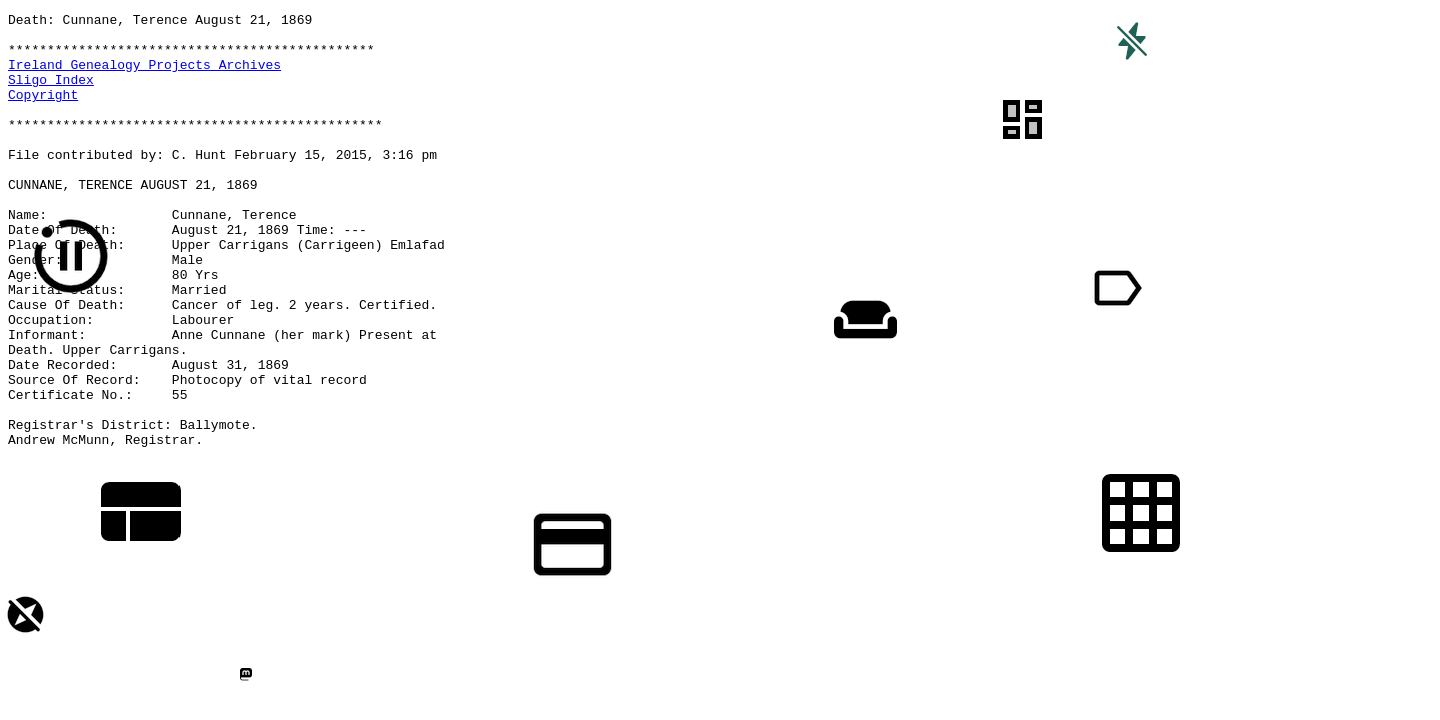  Describe the element at coordinates (25, 614) in the screenshot. I see `disable compass or navigation features` at that location.